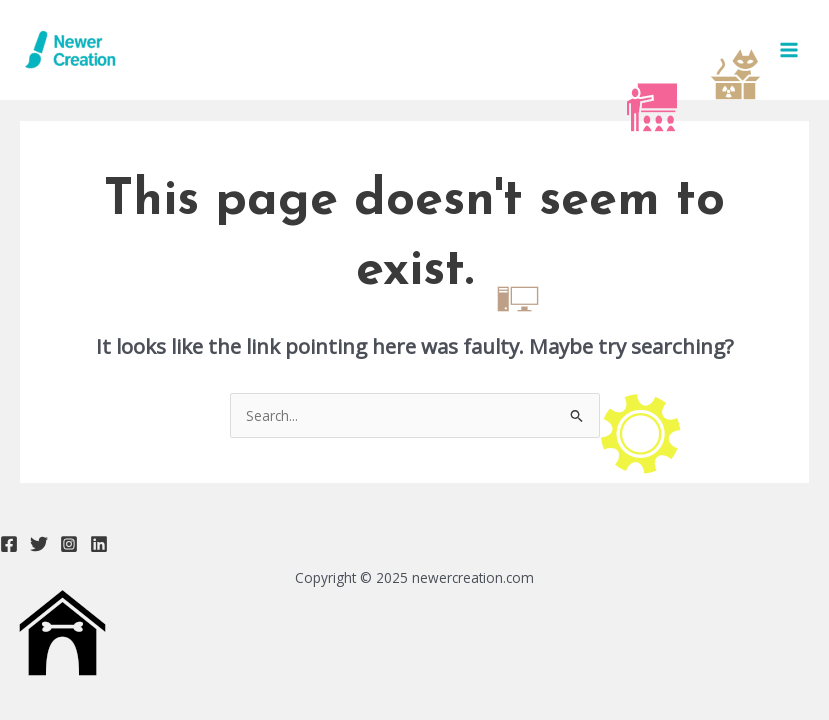  I want to click on access pet or dog-related features, so click(62, 632).